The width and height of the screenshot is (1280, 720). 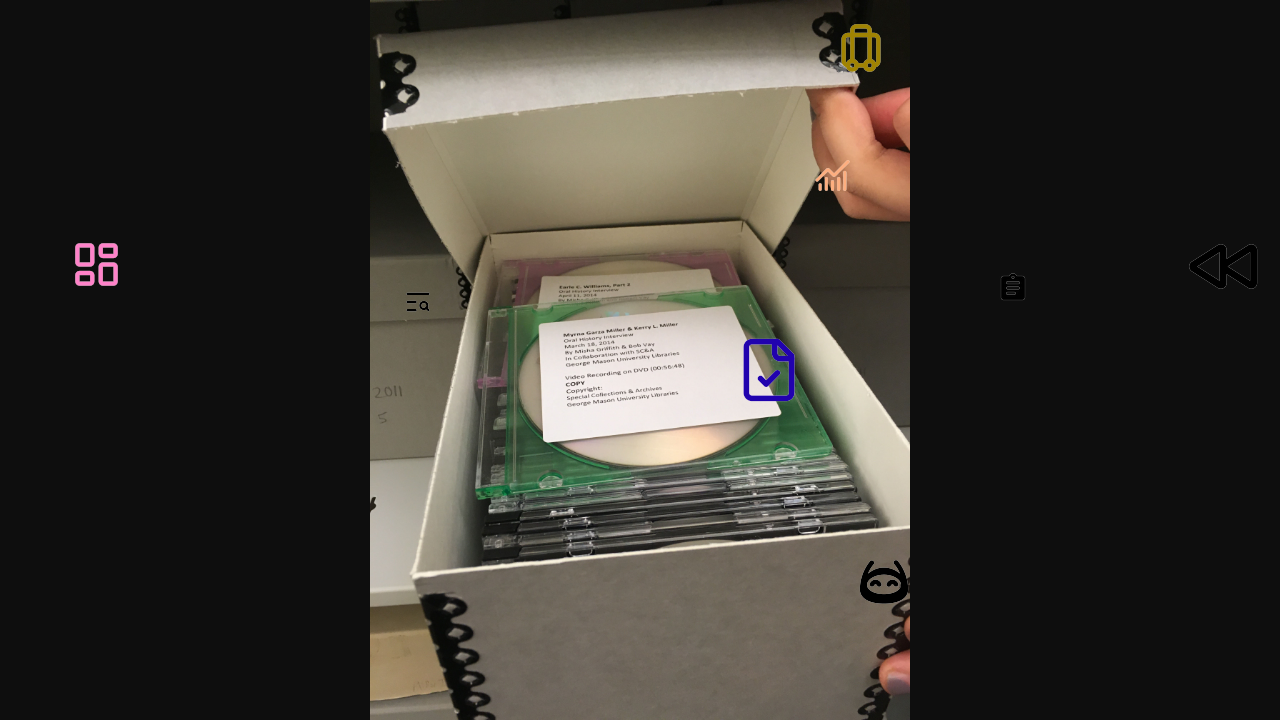 What do you see at coordinates (418, 302) in the screenshot?
I see `search within text or document content` at bounding box center [418, 302].